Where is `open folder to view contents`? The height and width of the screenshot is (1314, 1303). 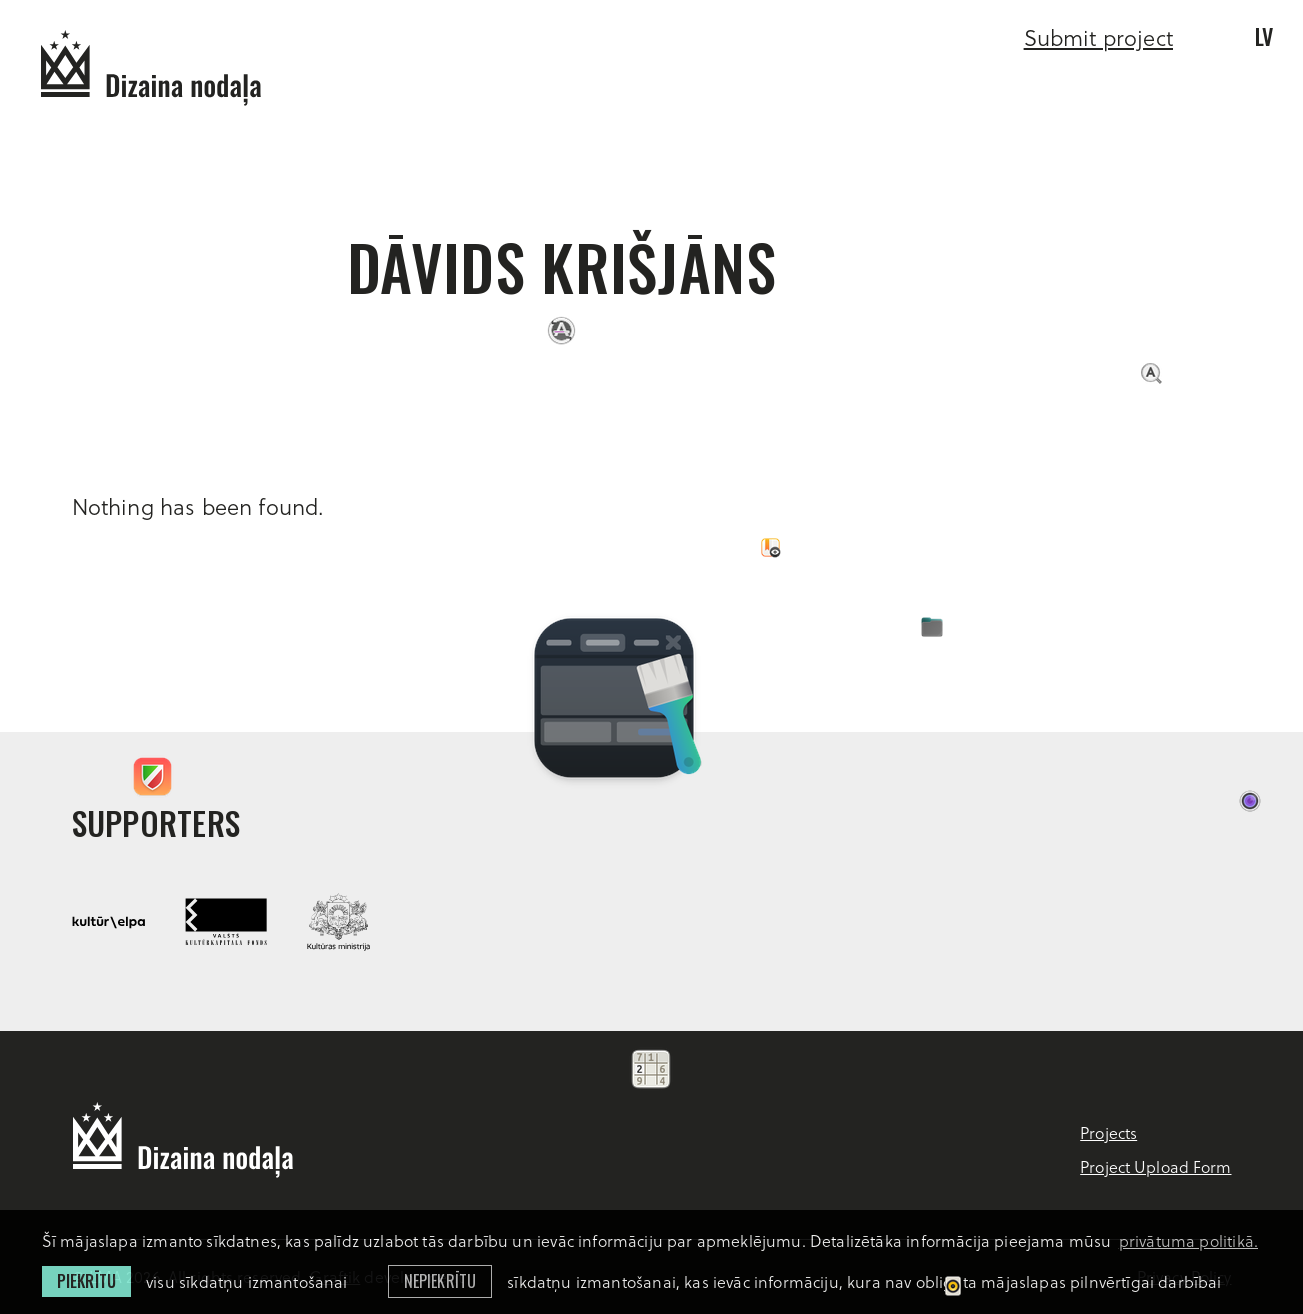
open folder to view contents is located at coordinates (932, 627).